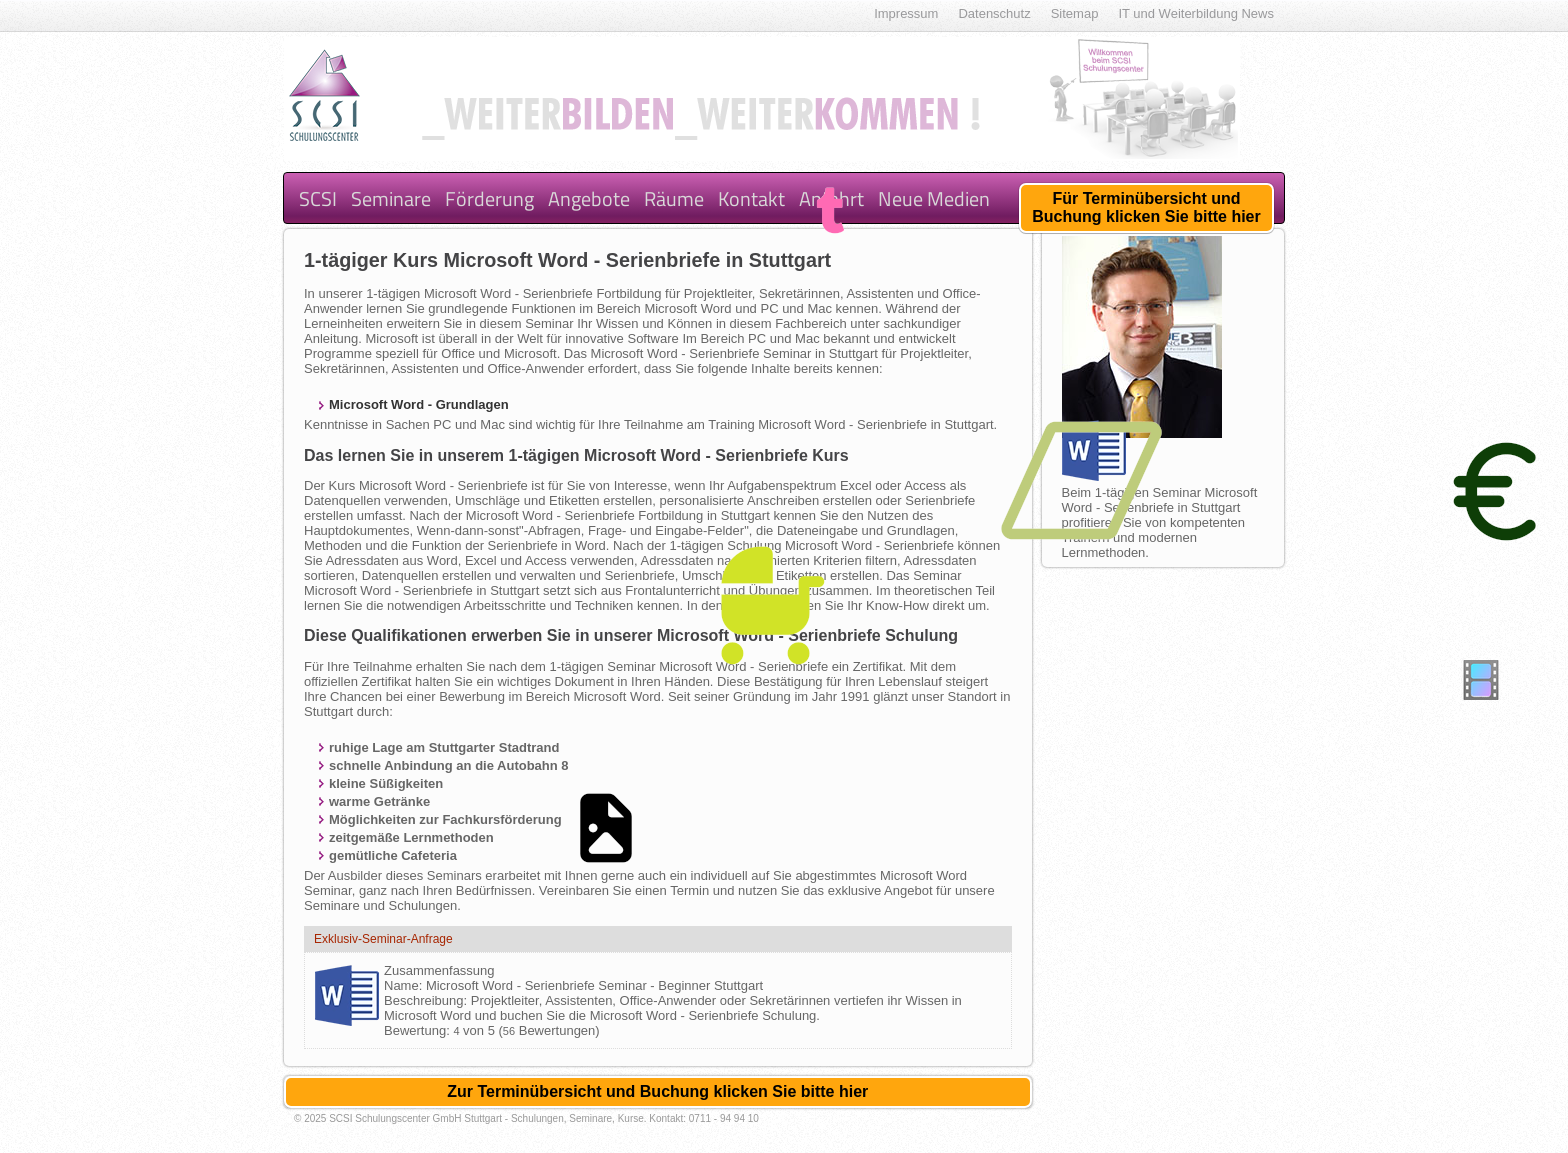 The width and height of the screenshot is (1568, 1153). Describe the element at coordinates (765, 605) in the screenshot. I see `access baby or parenting-related features` at that location.